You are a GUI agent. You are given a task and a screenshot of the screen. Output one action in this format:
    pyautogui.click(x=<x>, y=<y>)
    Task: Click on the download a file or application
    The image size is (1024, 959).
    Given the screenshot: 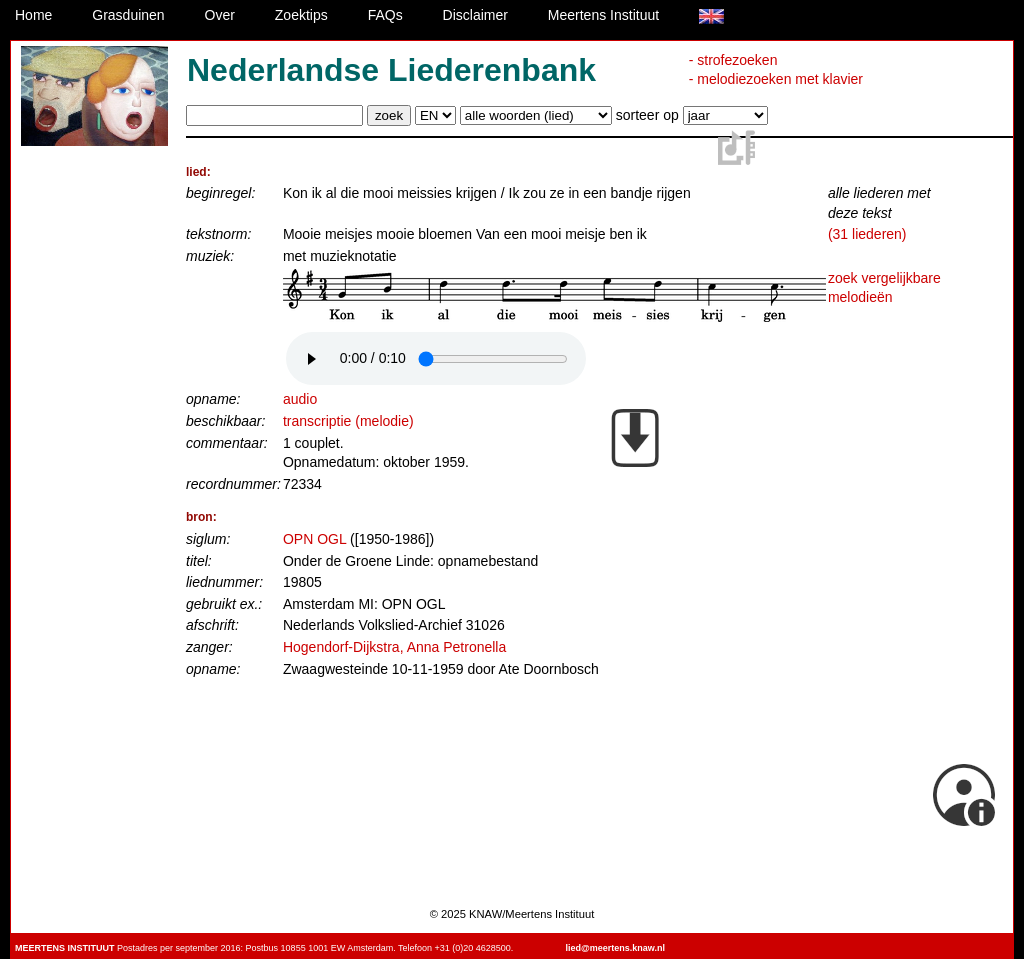 What is the action you would take?
    pyautogui.click(x=637, y=438)
    